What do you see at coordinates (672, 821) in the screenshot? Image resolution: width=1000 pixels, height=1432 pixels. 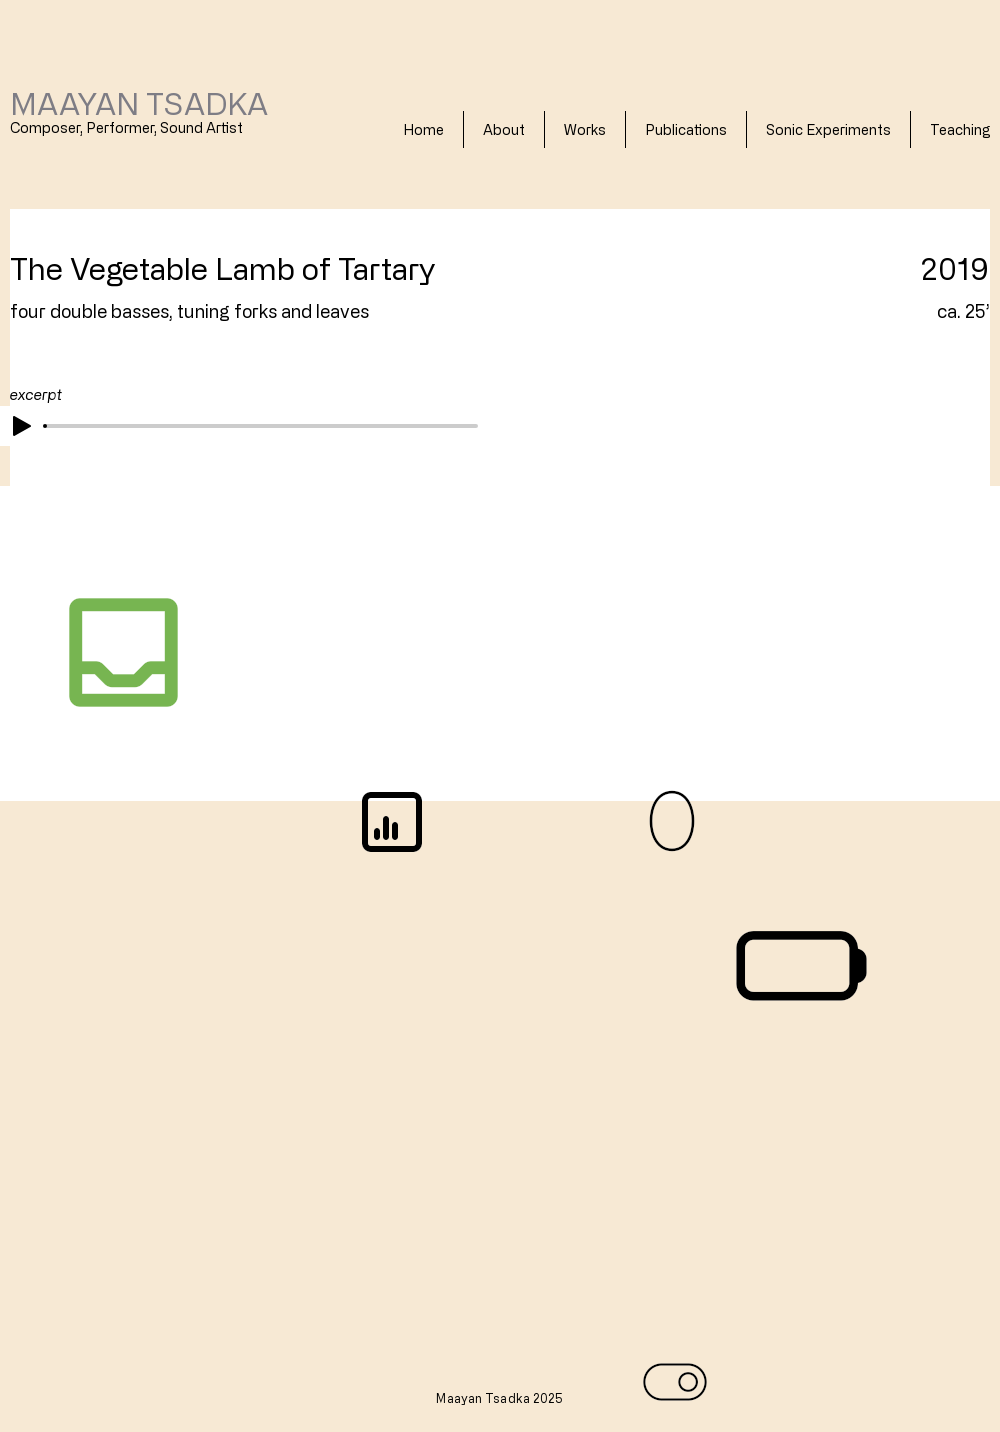 I see `represents the number zero in a numeric input or display` at bounding box center [672, 821].